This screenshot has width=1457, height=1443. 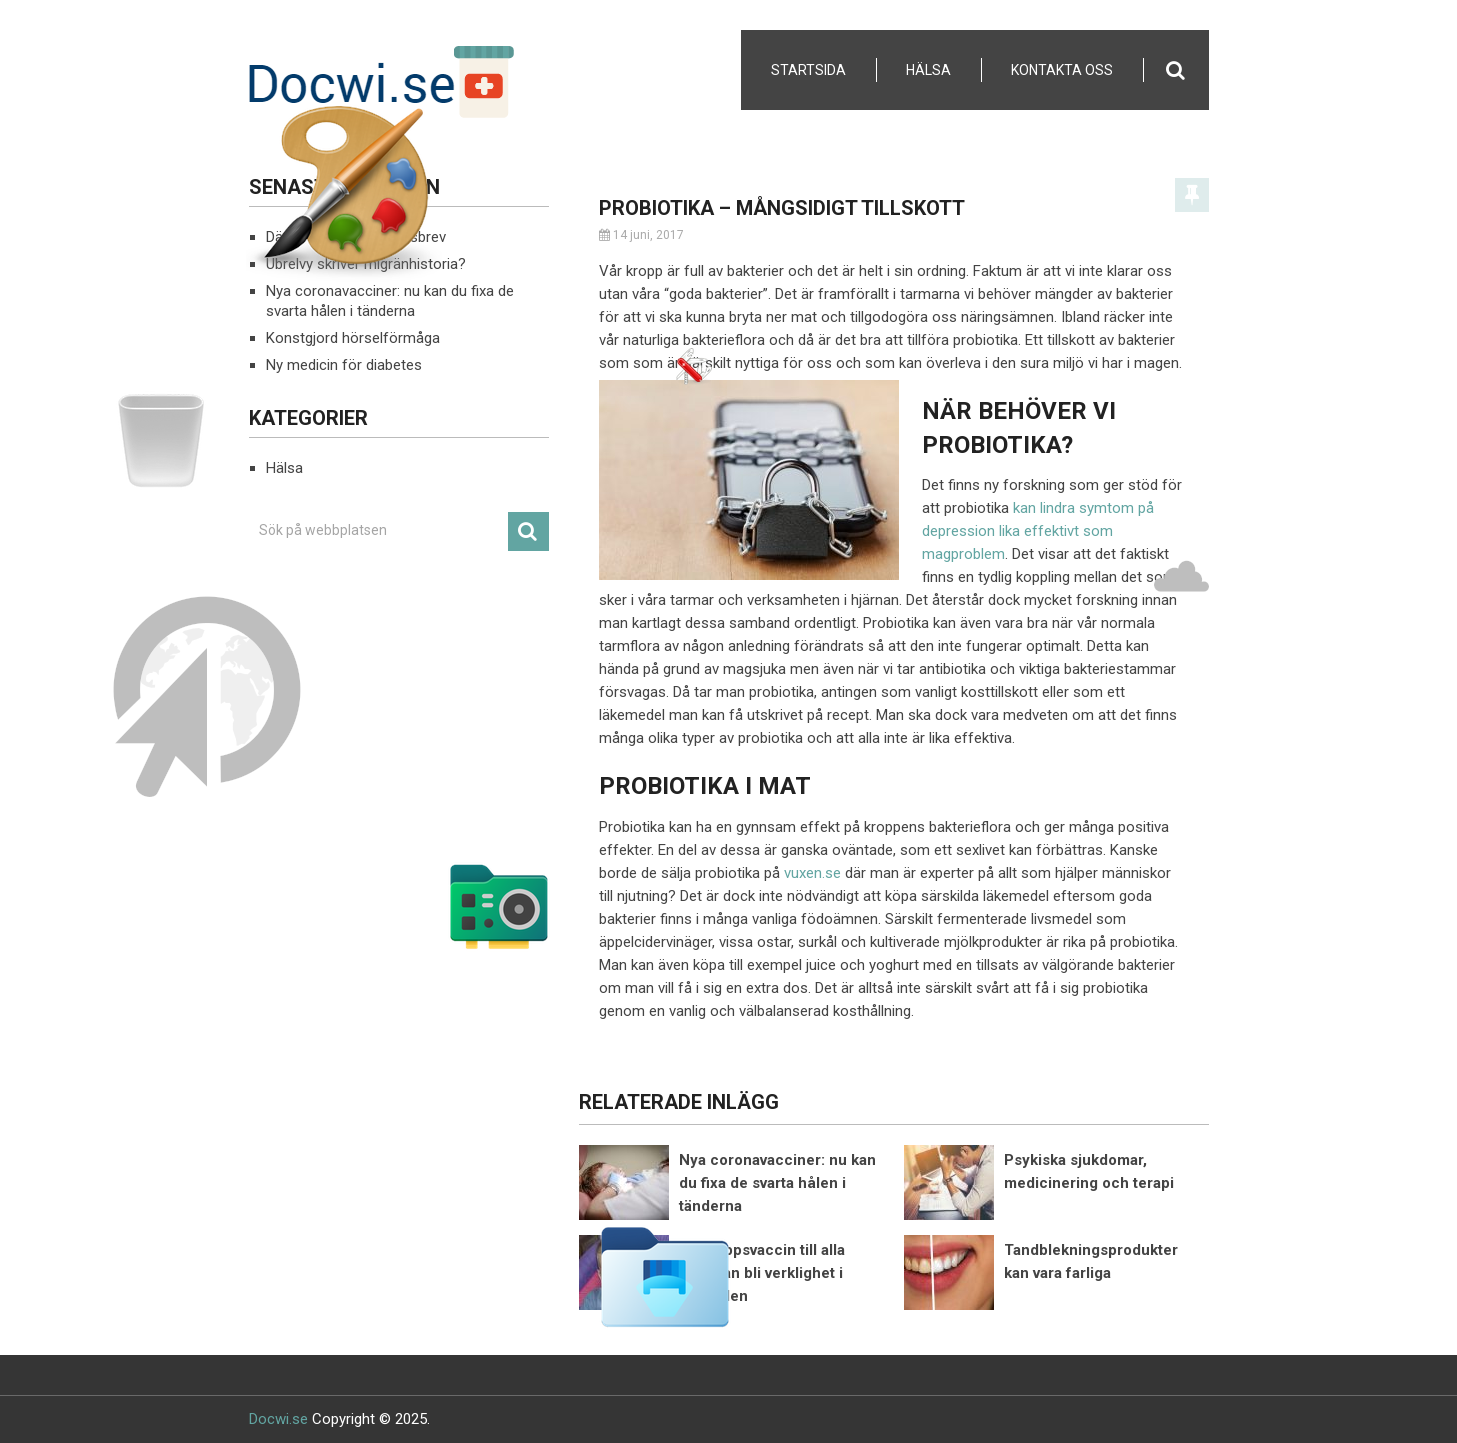 What do you see at coordinates (207, 690) in the screenshot?
I see `open web browser` at bounding box center [207, 690].